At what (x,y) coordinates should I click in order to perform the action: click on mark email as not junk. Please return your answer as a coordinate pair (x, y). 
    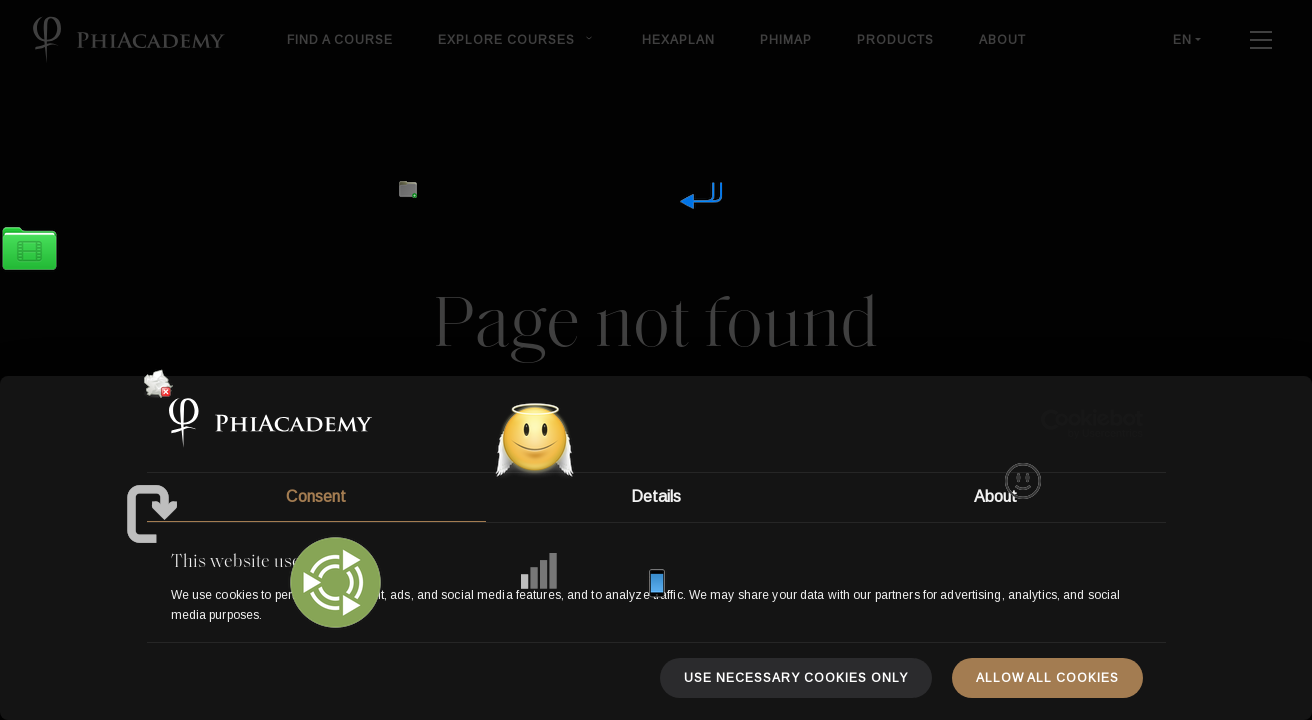
    Looking at the image, I should click on (158, 384).